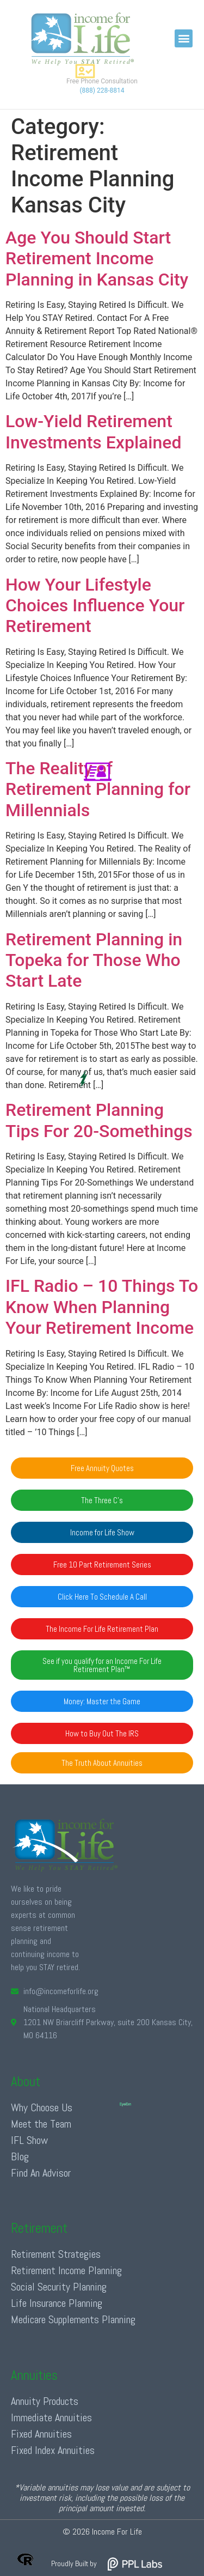 Image resolution: width=204 pixels, height=2576 pixels. Describe the element at coordinates (83, 1078) in the screenshot. I see `hotwire brand logo` at that location.